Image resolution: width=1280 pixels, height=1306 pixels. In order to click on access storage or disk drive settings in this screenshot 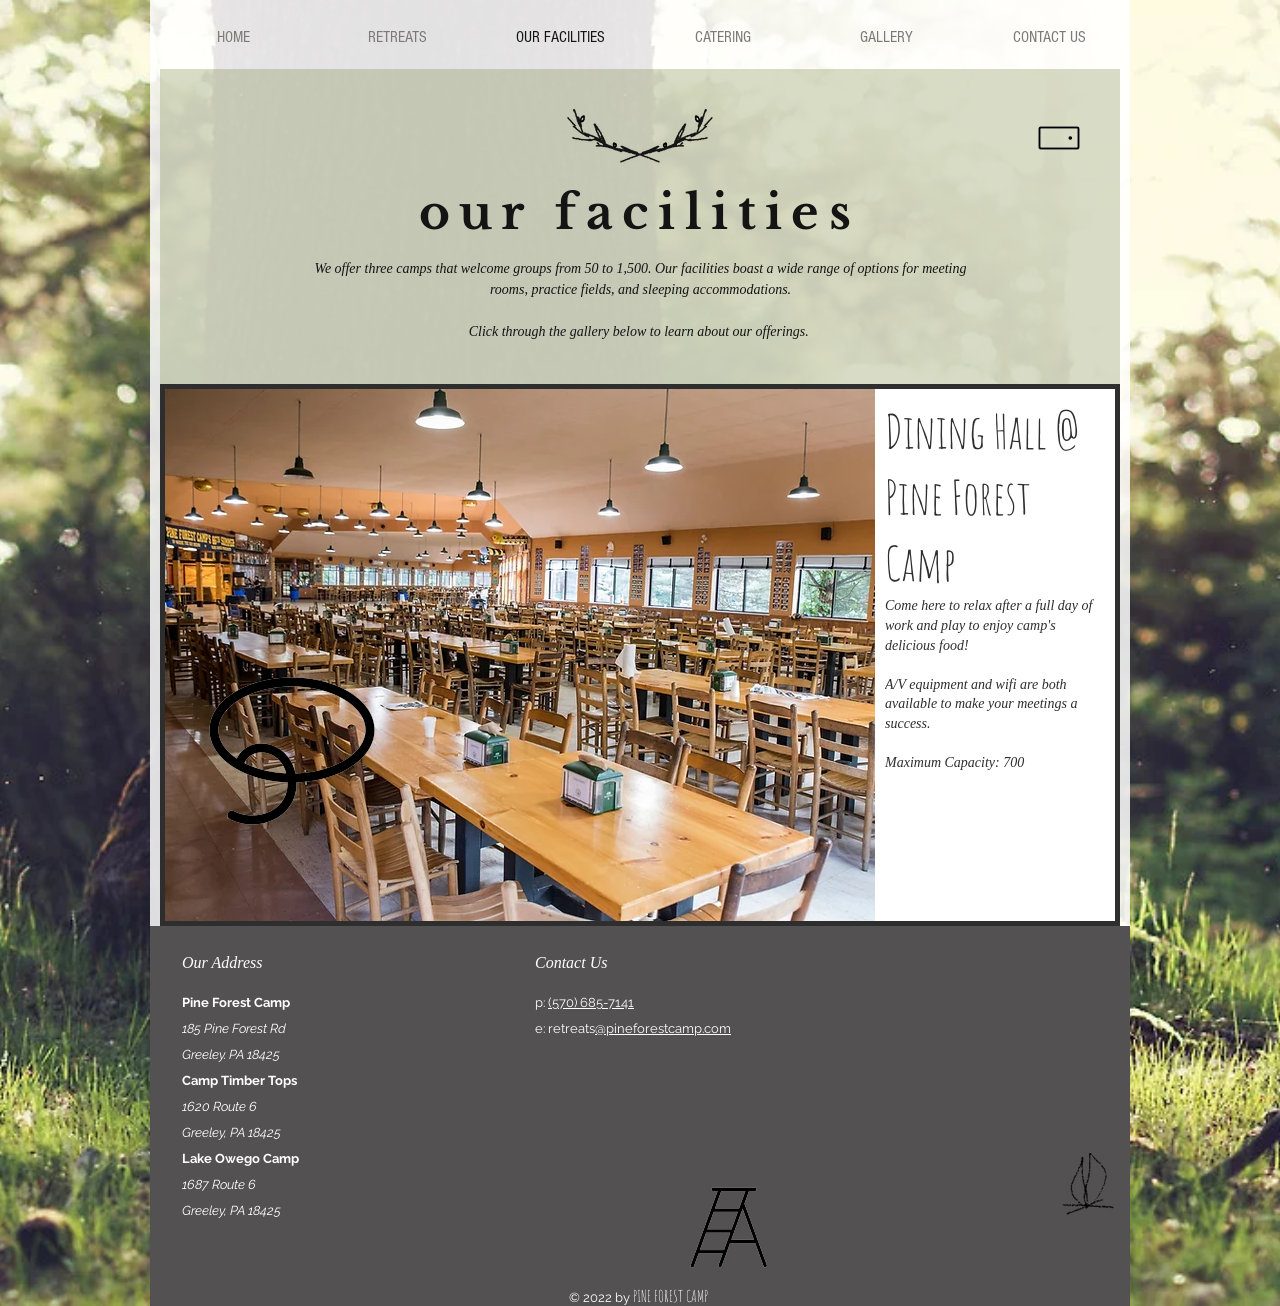, I will do `click(1059, 138)`.